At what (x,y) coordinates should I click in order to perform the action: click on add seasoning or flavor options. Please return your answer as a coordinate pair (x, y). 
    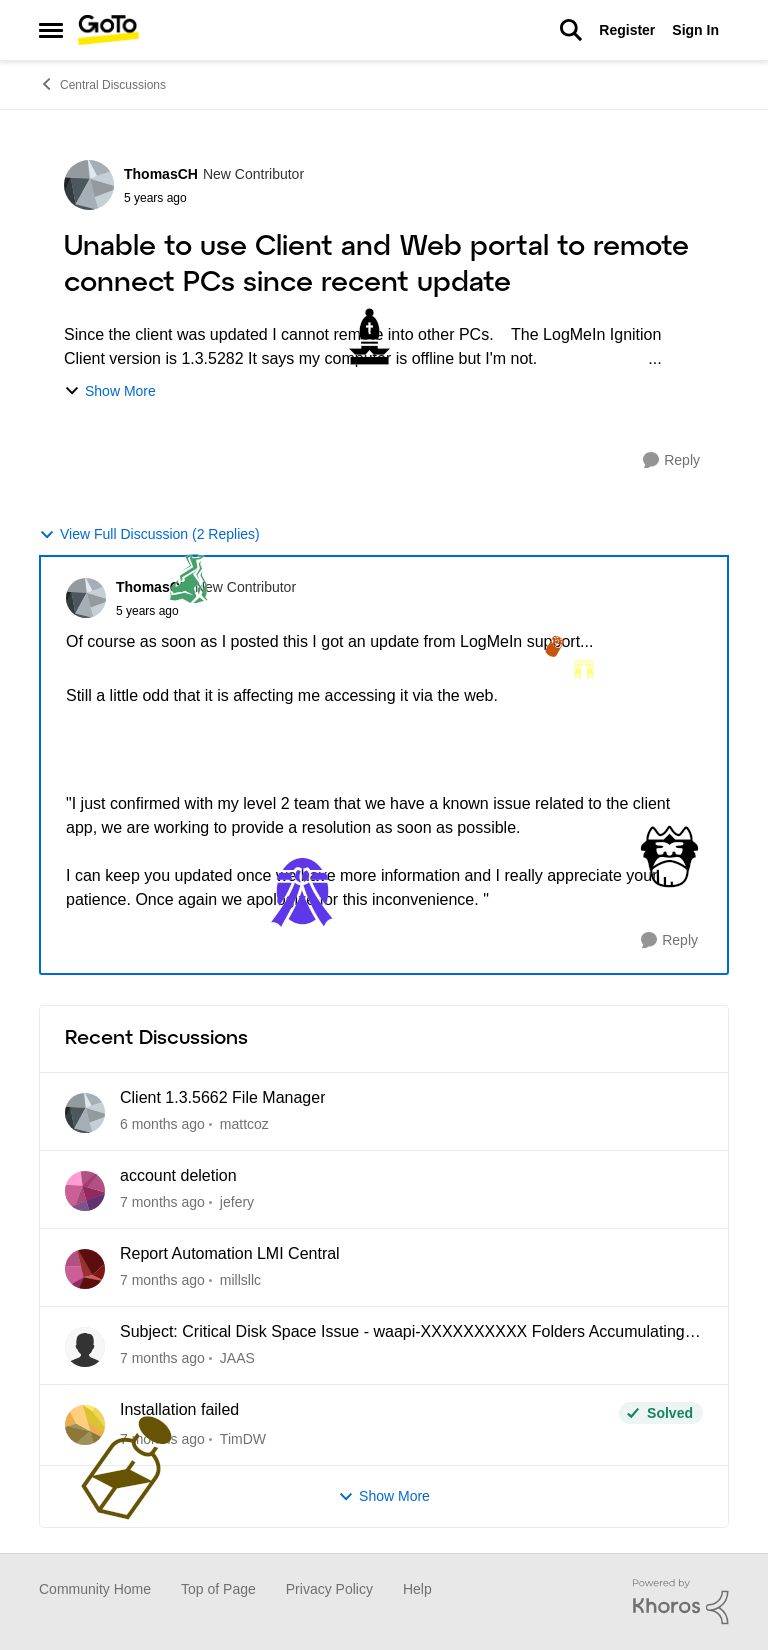
    Looking at the image, I should click on (554, 646).